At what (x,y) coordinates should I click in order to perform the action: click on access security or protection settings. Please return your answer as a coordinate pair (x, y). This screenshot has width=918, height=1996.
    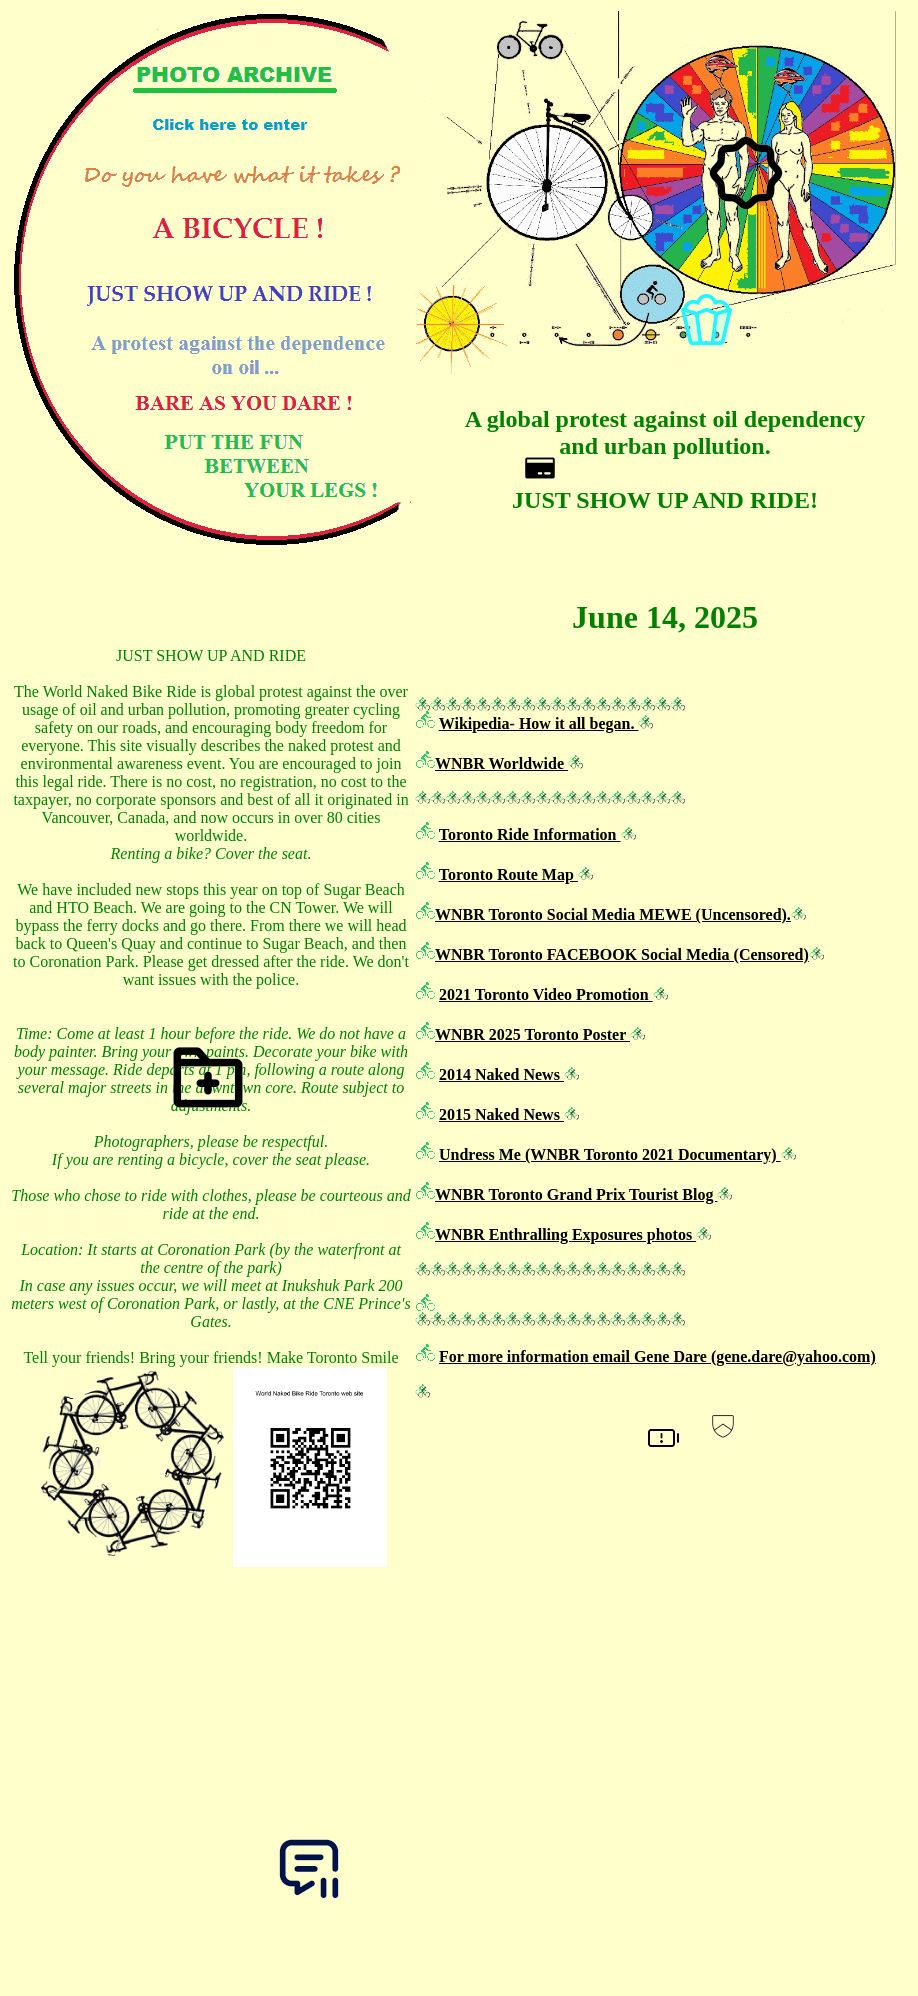
    Looking at the image, I should click on (723, 1425).